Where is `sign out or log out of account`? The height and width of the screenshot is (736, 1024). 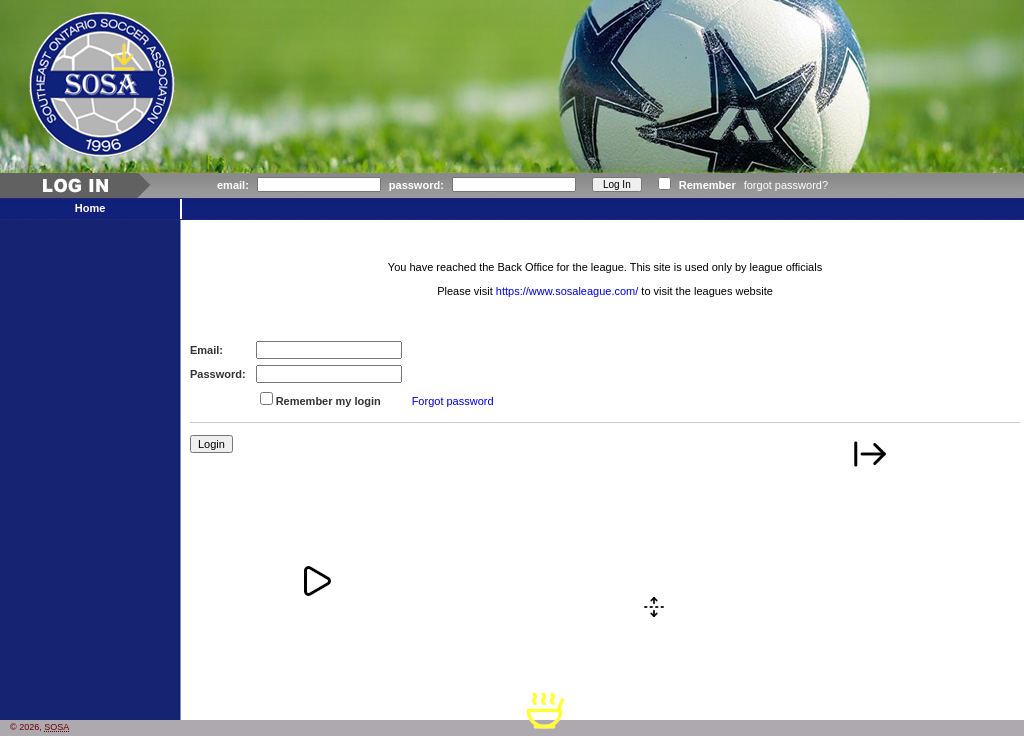
sign out or log out of account is located at coordinates (870, 454).